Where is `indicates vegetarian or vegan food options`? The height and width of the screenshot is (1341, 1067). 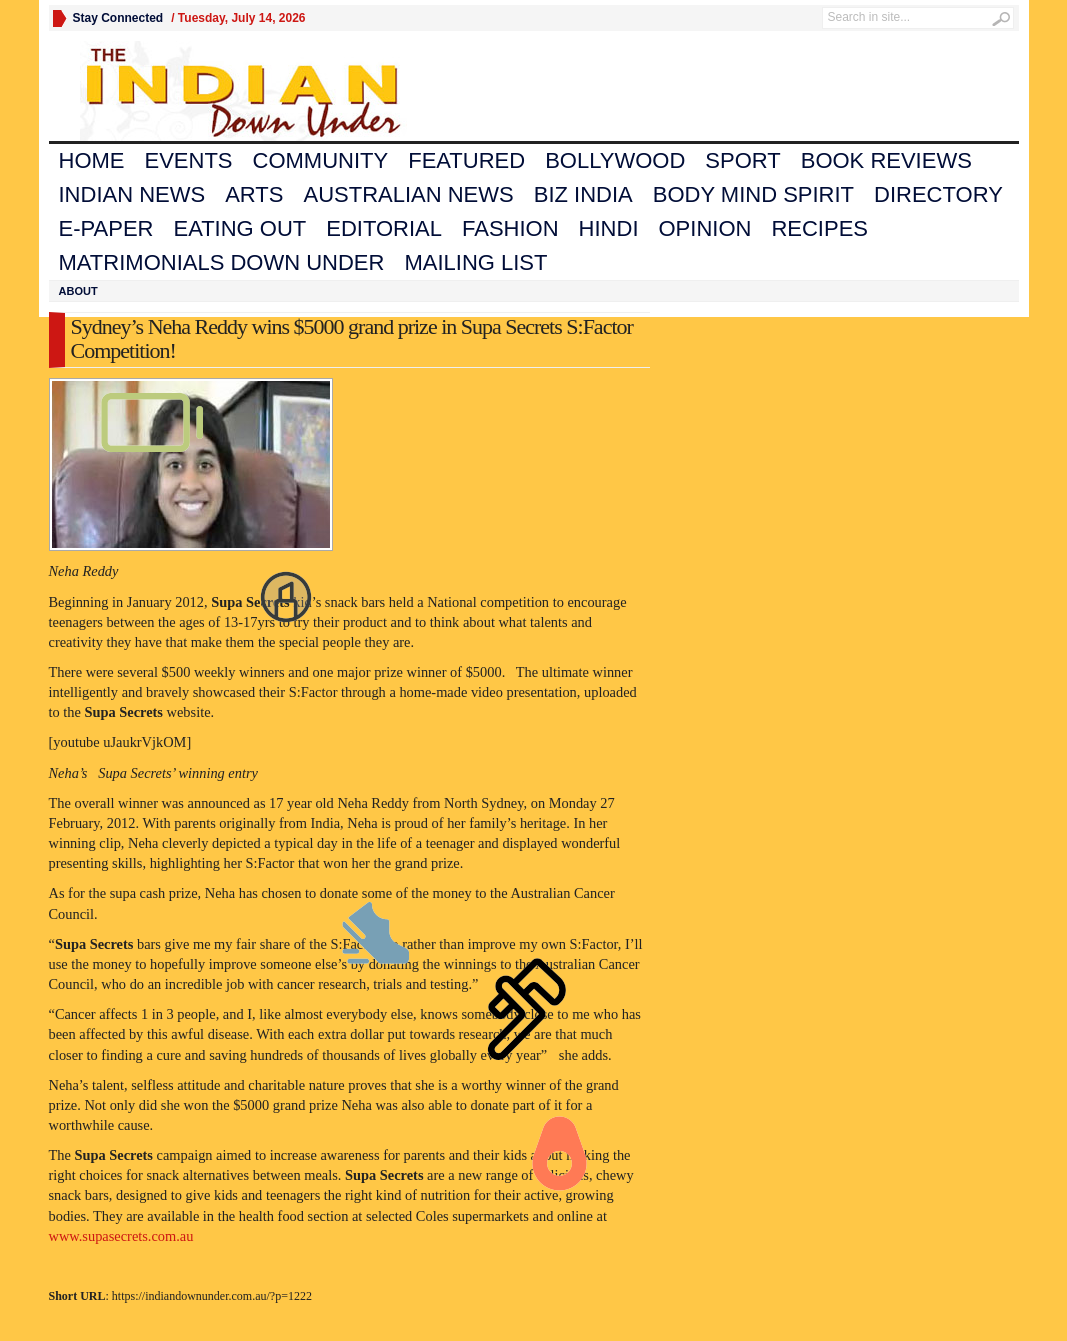 indicates vegetarian or vegan food options is located at coordinates (559, 1153).